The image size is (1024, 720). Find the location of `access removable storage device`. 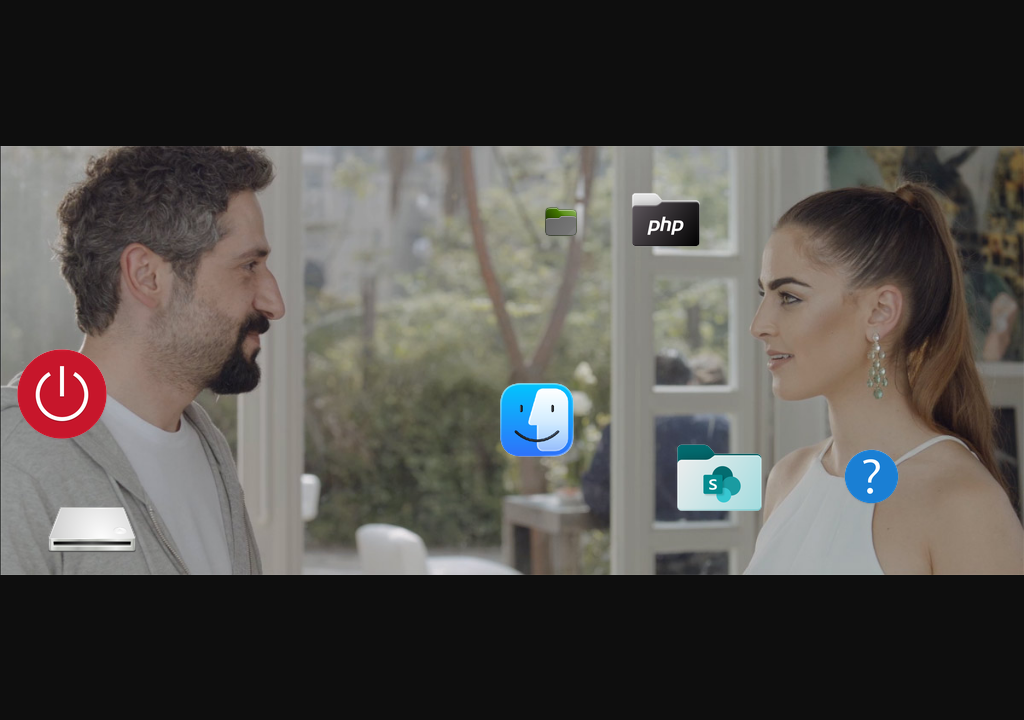

access removable storage device is located at coordinates (92, 531).